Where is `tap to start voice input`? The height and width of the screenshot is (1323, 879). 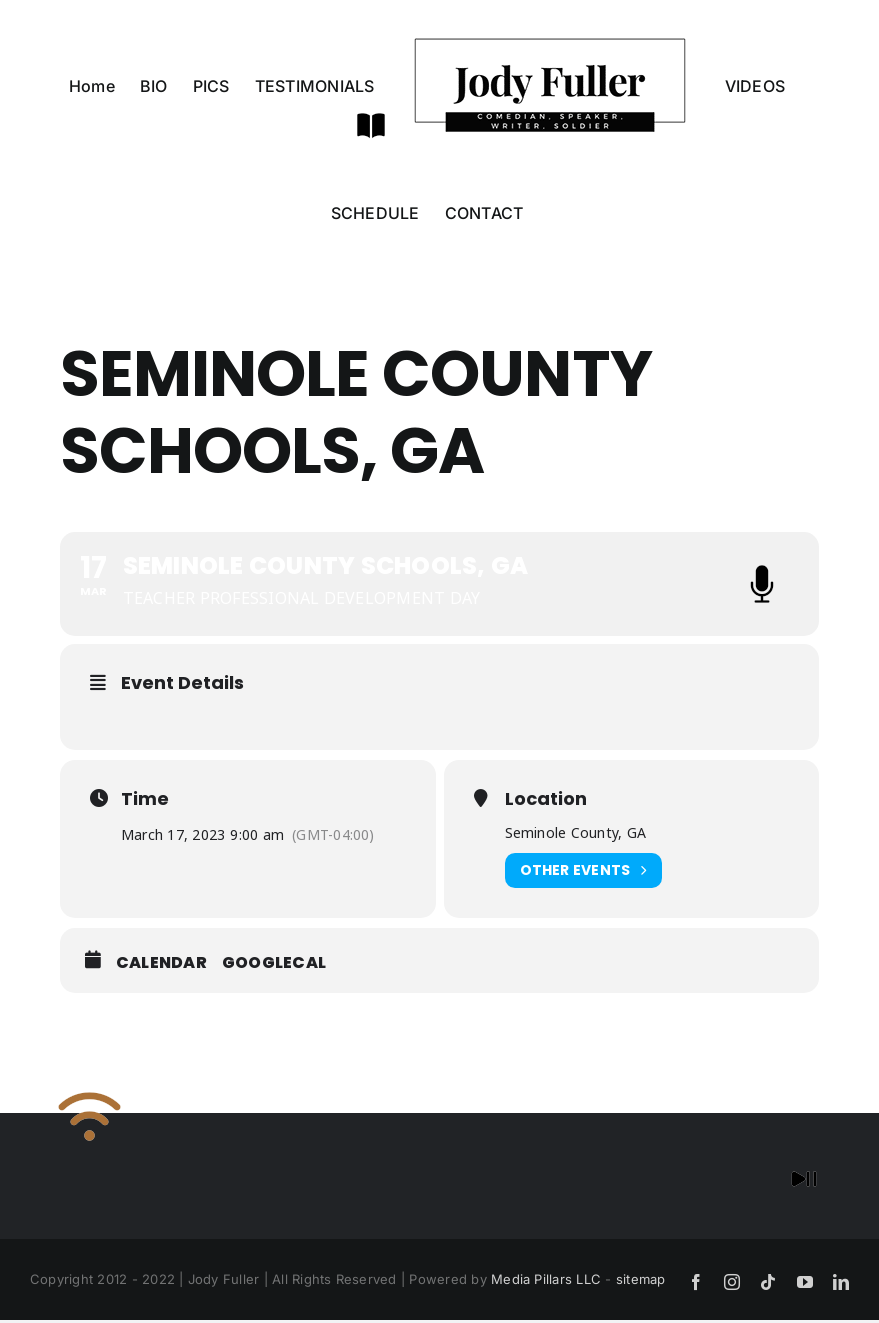
tap to start voice input is located at coordinates (762, 584).